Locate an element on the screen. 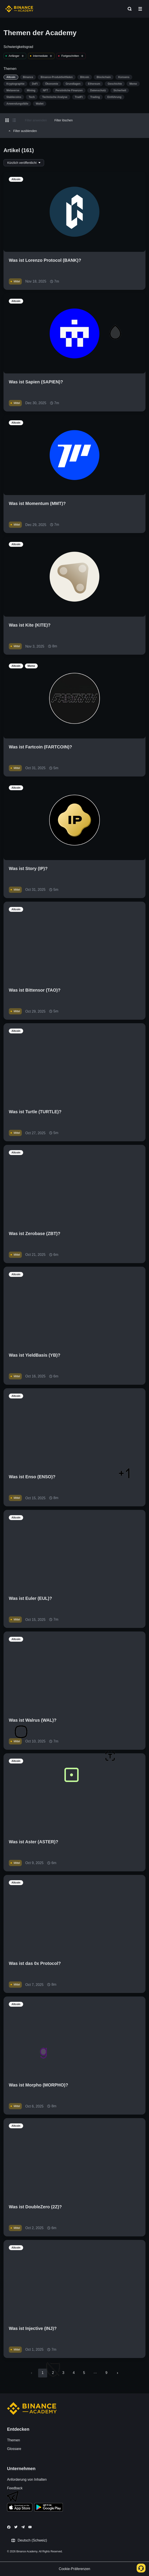 The image size is (149, 2576). indicates a selected or active item is located at coordinates (71, 1775).